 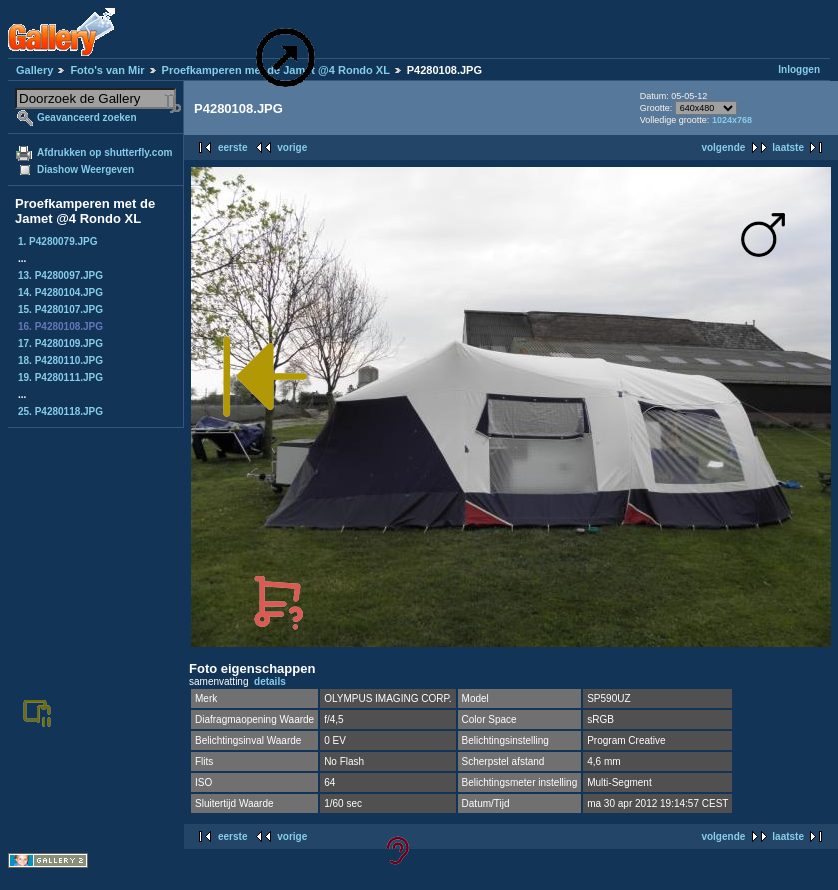 What do you see at coordinates (173, 103) in the screenshot?
I see `capricorn zodiac sign symbol` at bounding box center [173, 103].